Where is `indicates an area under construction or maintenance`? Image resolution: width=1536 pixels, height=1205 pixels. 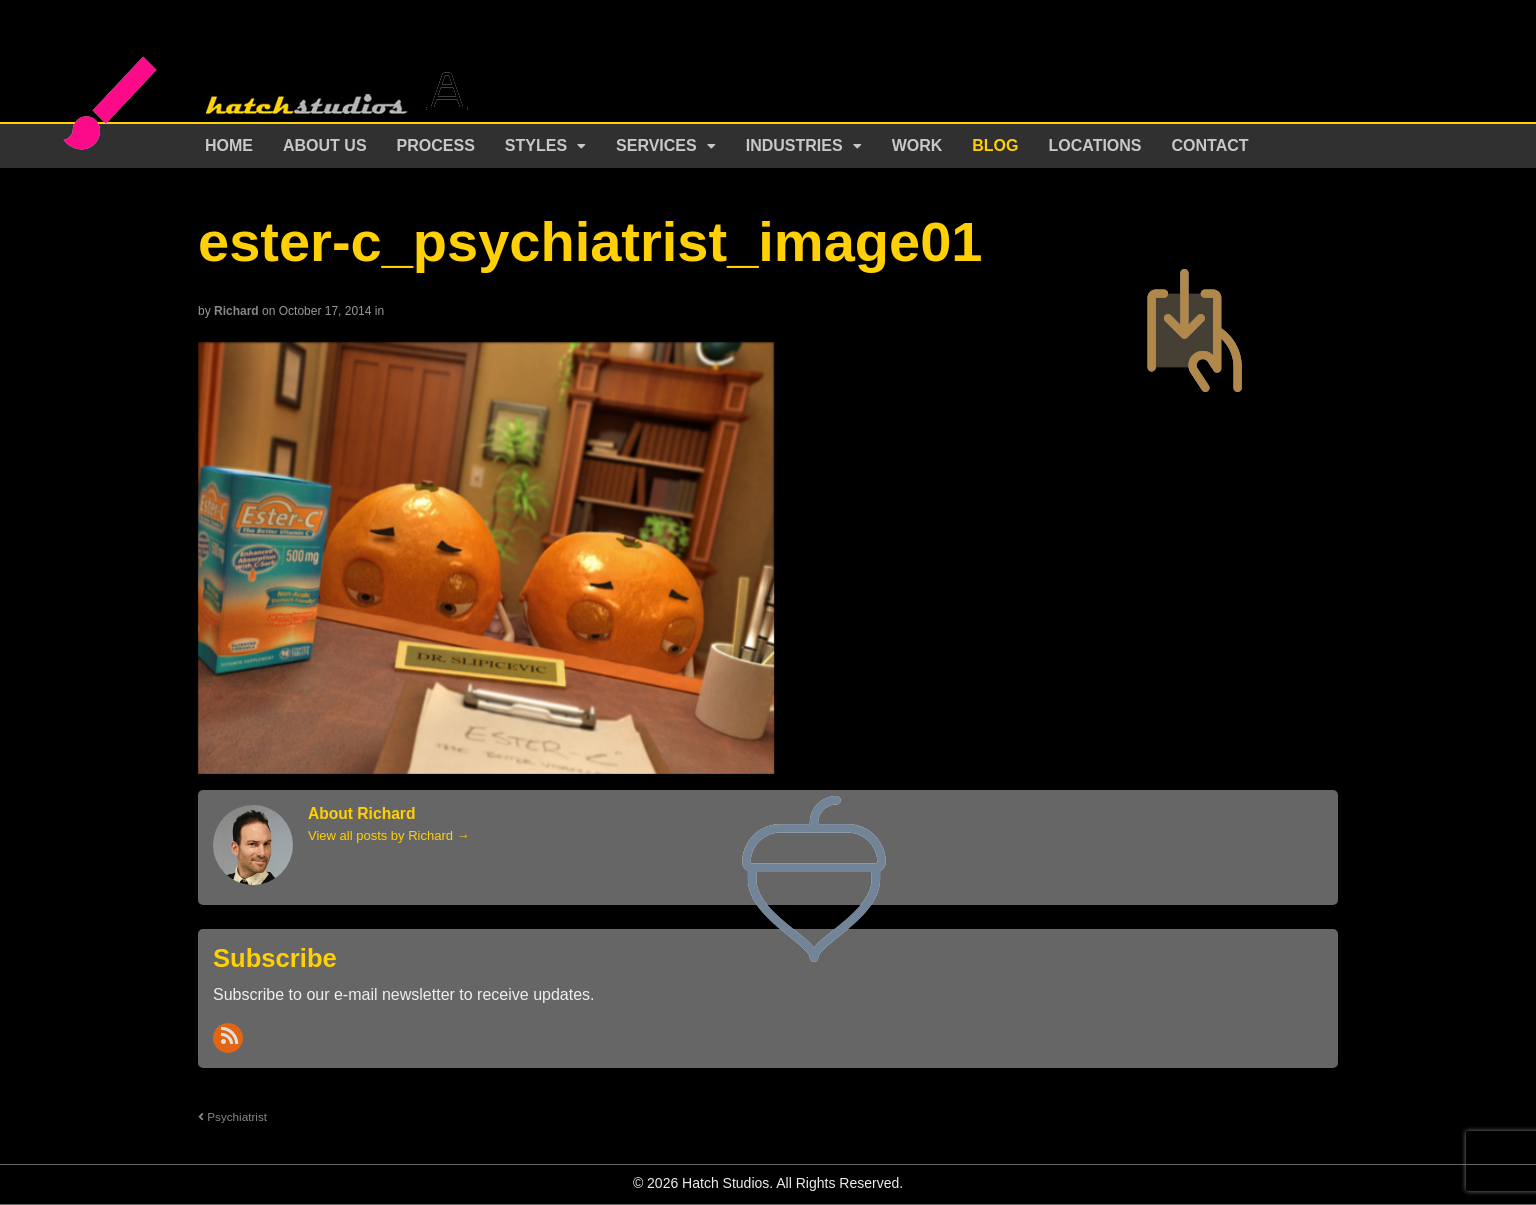
indicates an area under construction or maintenance is located at coordinates (447, 92).